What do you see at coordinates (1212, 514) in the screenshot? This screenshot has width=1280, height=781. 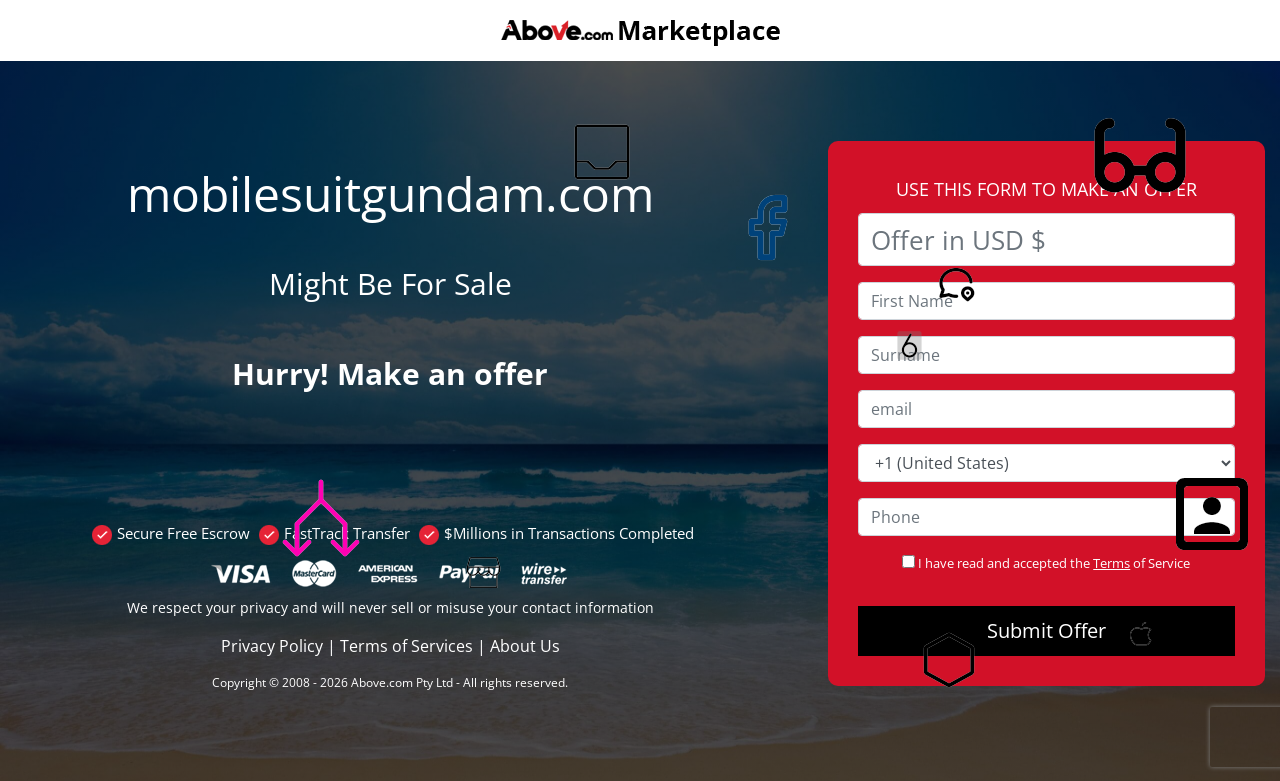 I see `switch to portrait orientation mode` at bounding box center [1212, 514].